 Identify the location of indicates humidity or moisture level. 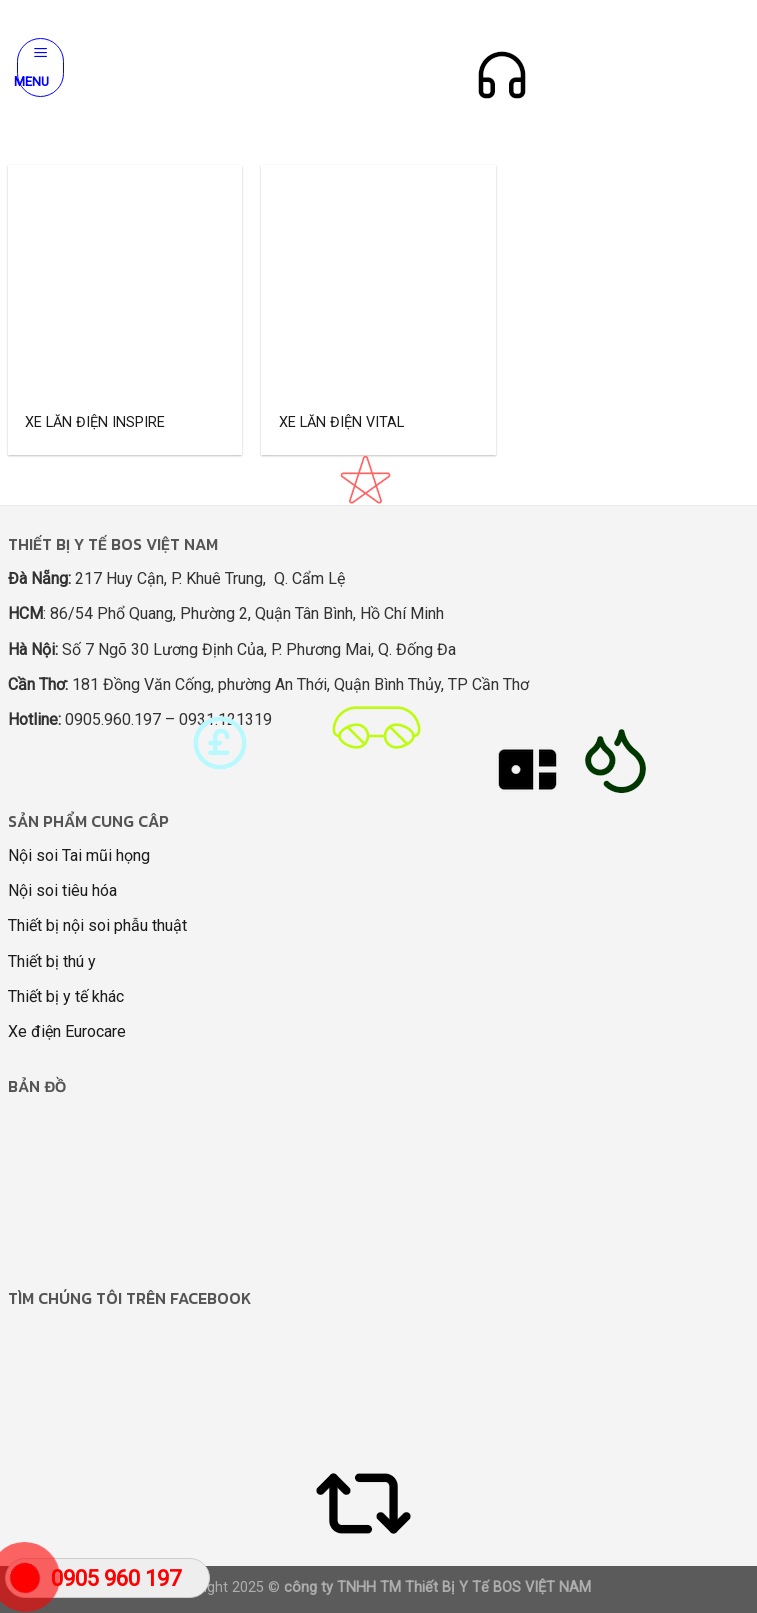
(615, 759).